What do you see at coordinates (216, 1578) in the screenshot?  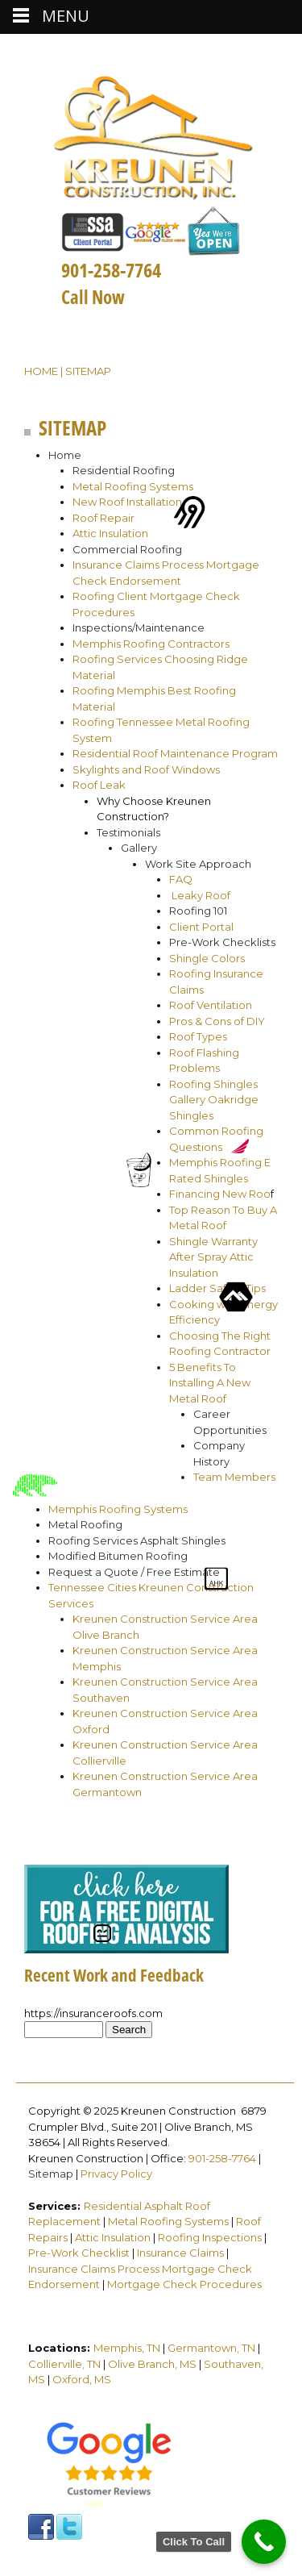 I see `AutoHotkey application logo` at bounding box center [216, 1578].